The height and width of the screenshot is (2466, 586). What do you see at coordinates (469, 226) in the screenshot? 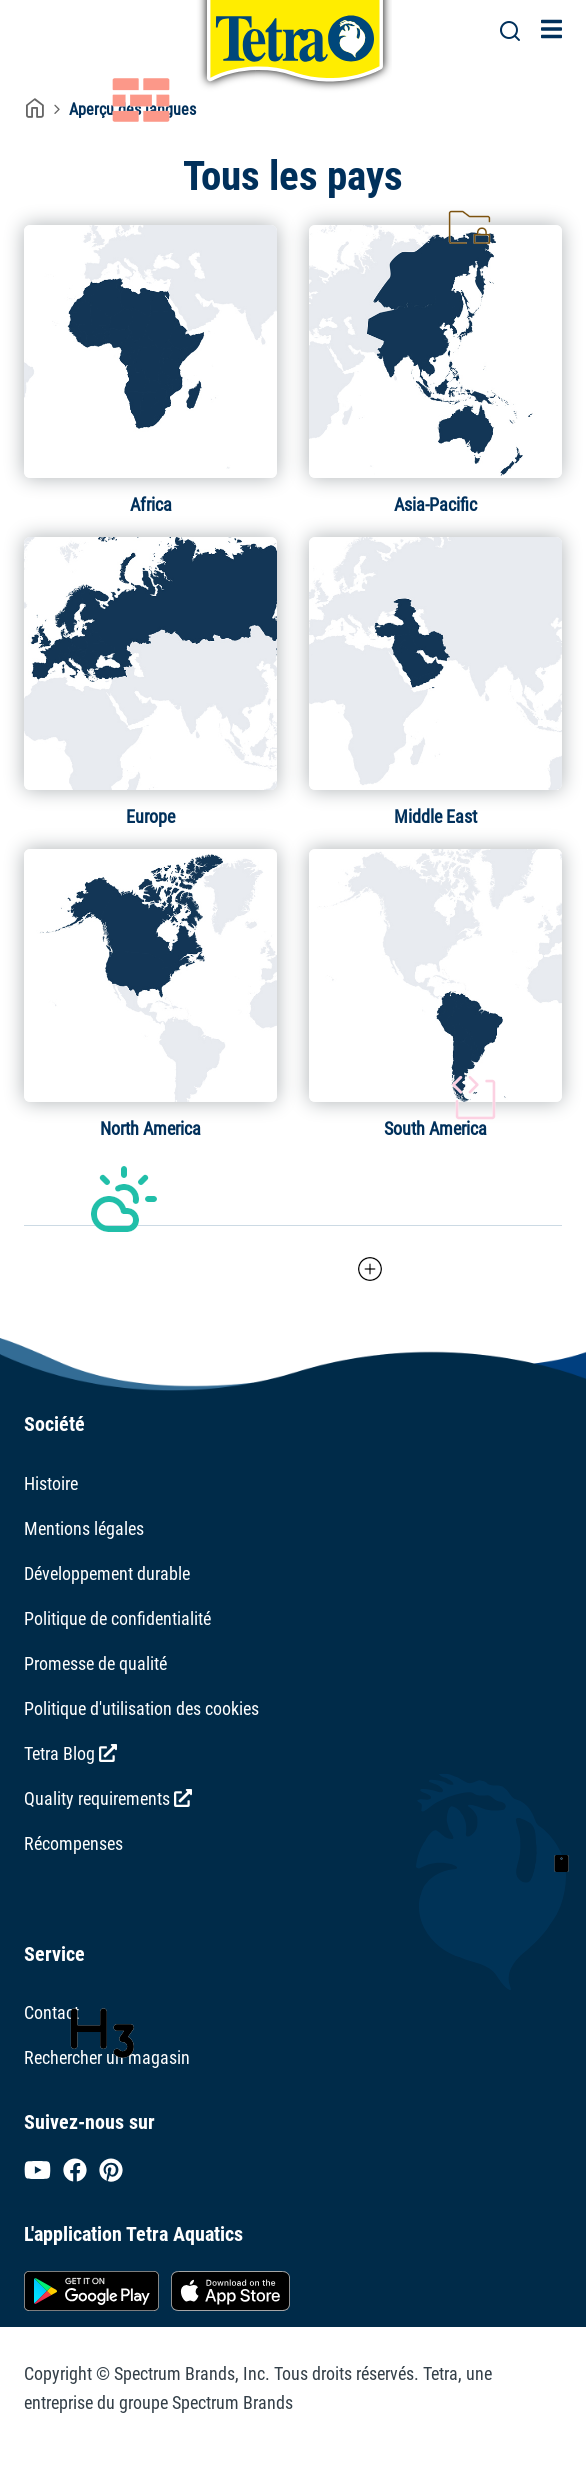
I see `access a password-protected folder` at bounding box center [469, 226].